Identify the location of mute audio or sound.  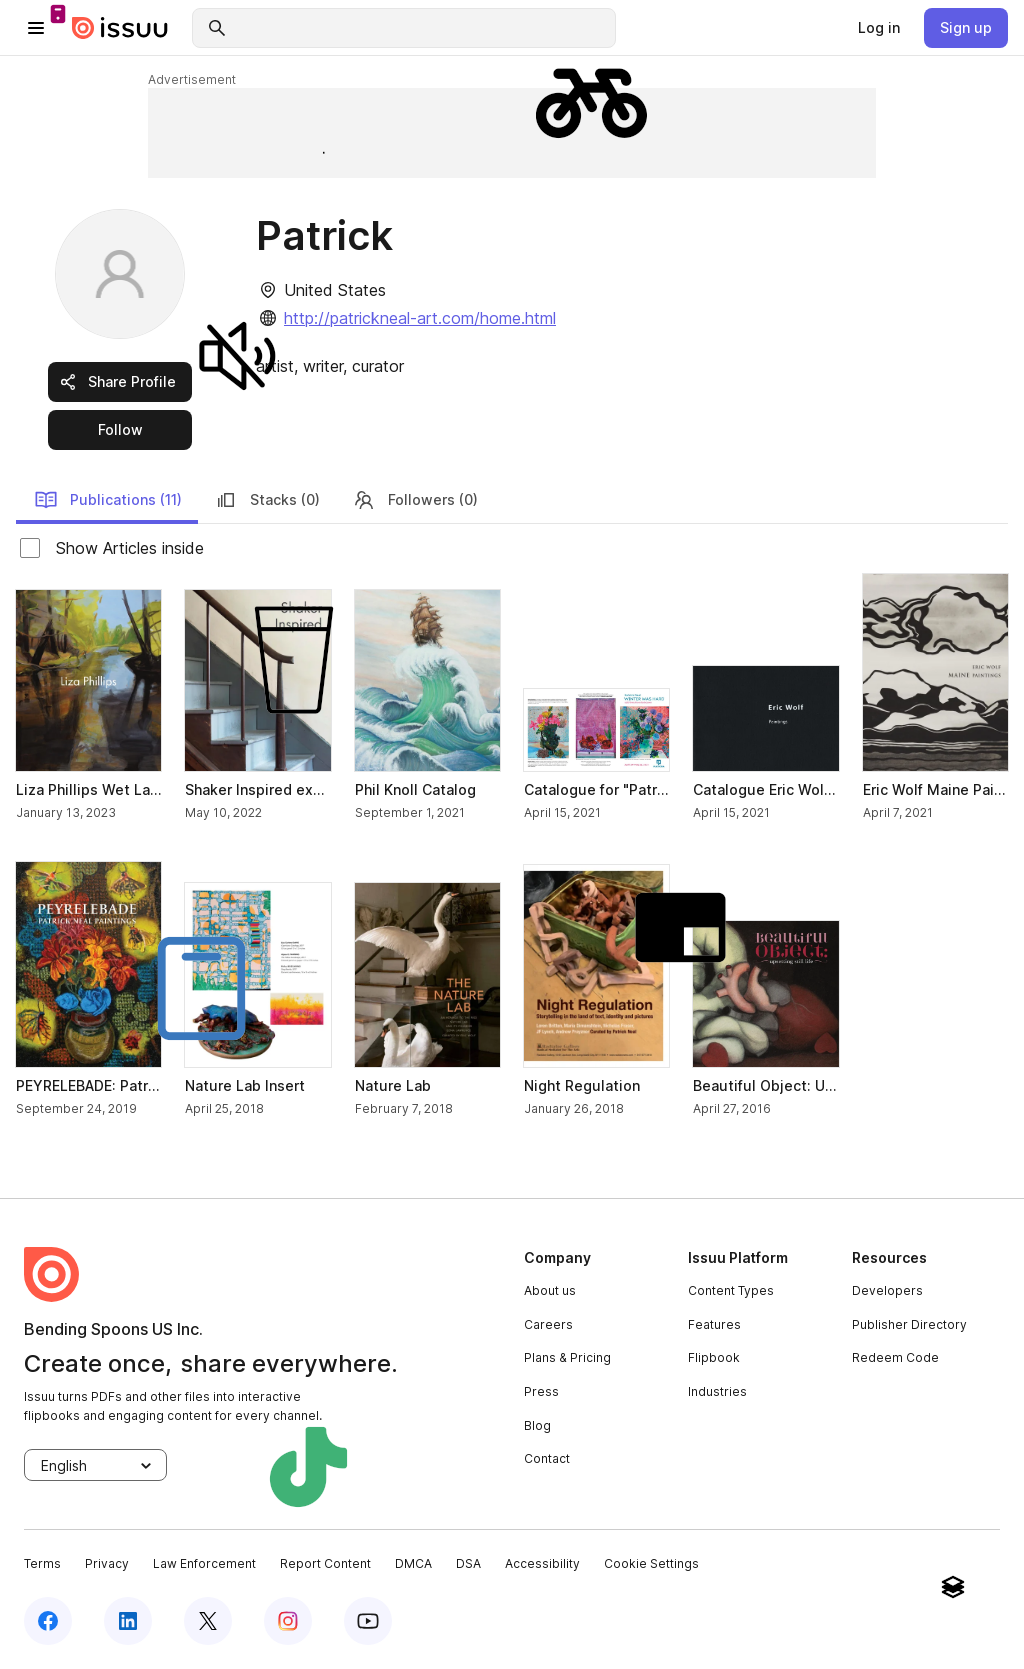
(236, 356).